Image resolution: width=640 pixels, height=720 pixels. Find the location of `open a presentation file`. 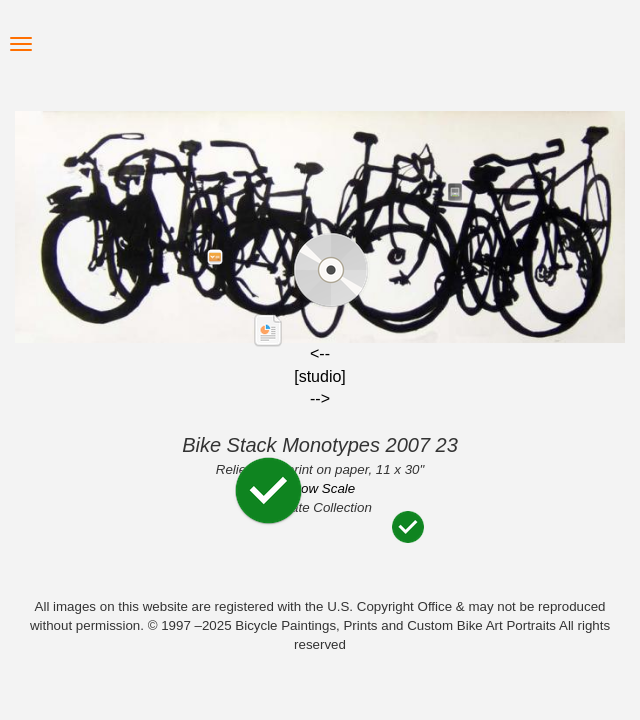

open a presentation file is located at coordinates (268, 330).